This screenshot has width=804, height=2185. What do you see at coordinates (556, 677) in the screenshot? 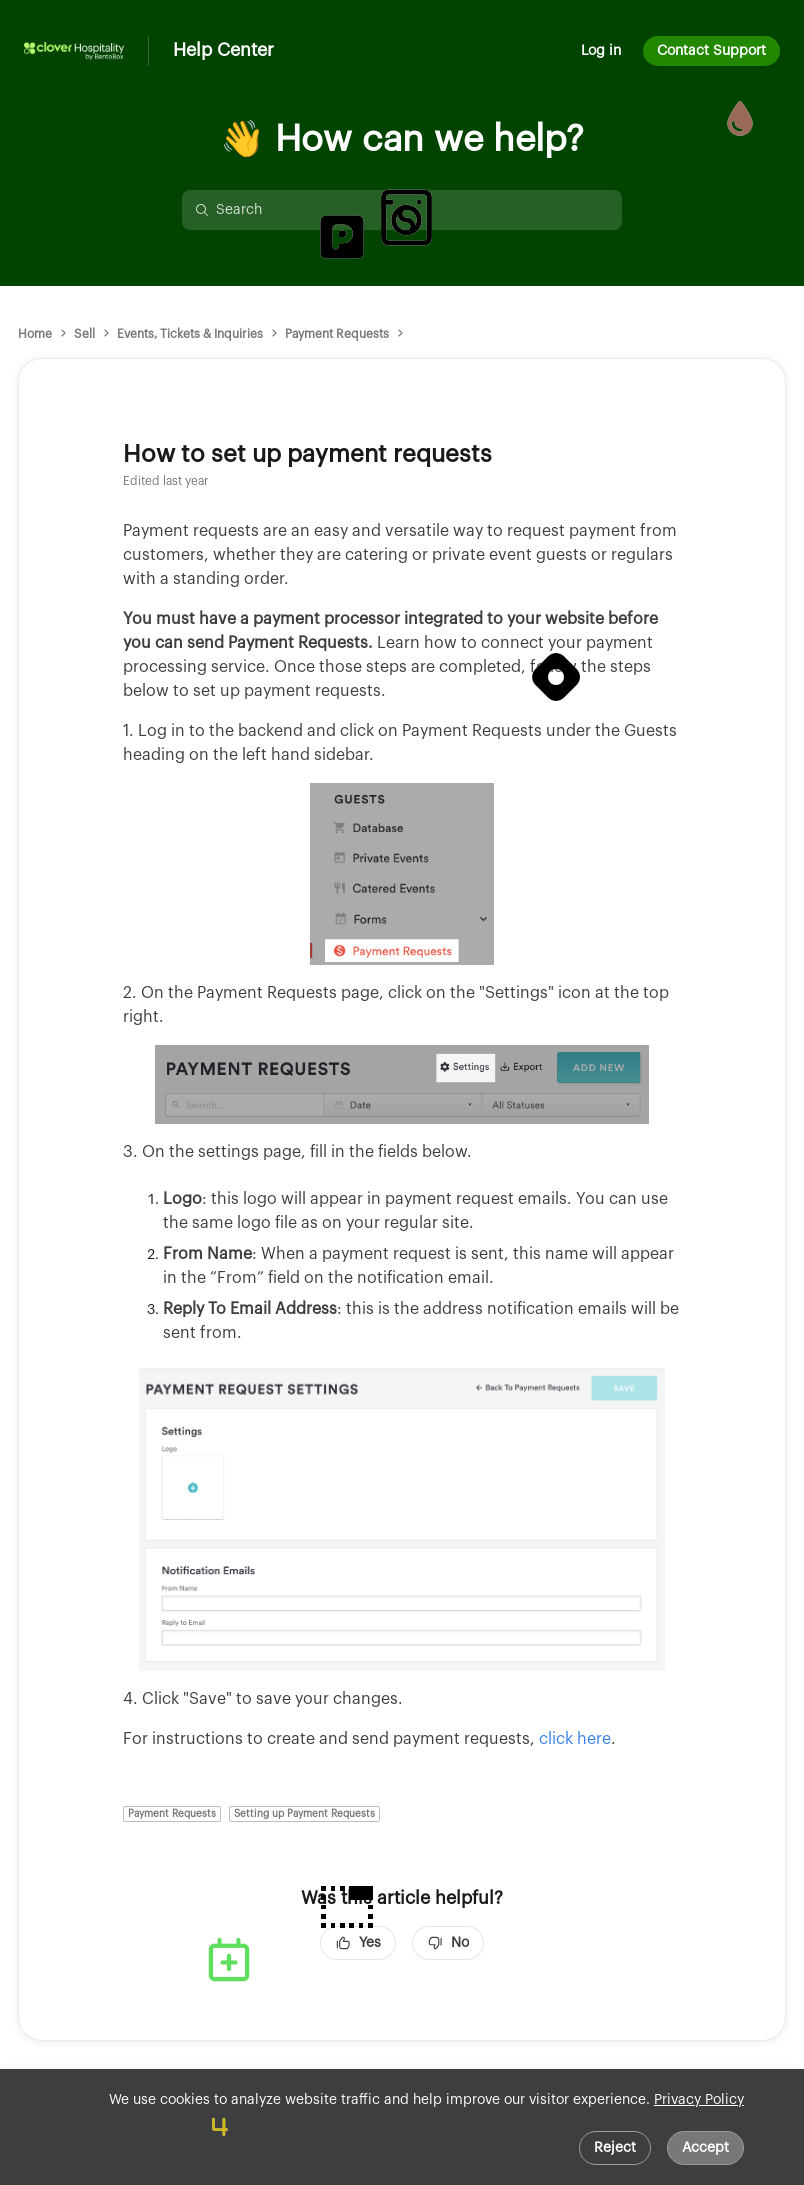
I see `visit hashnode developer blog platform` at bounding box center [556, 677].